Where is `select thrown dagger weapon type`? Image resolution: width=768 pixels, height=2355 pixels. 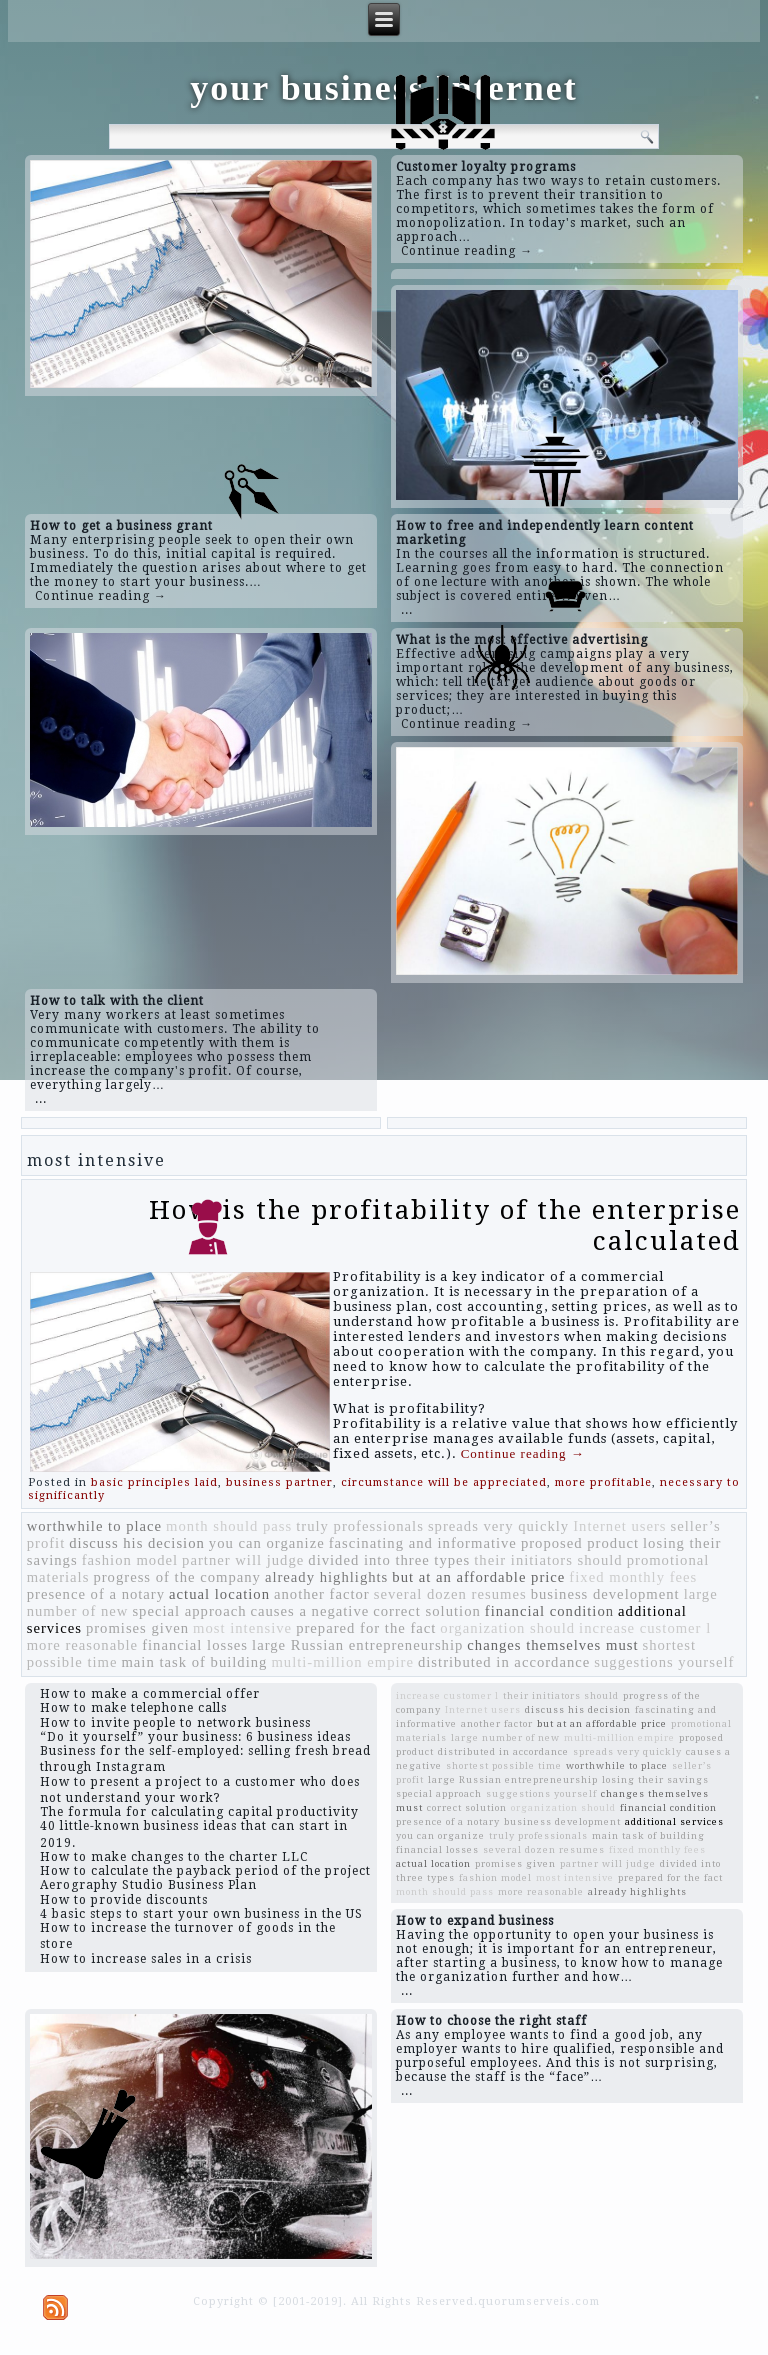
select thrown dagger weapon type is located at coordinates (252, 492).